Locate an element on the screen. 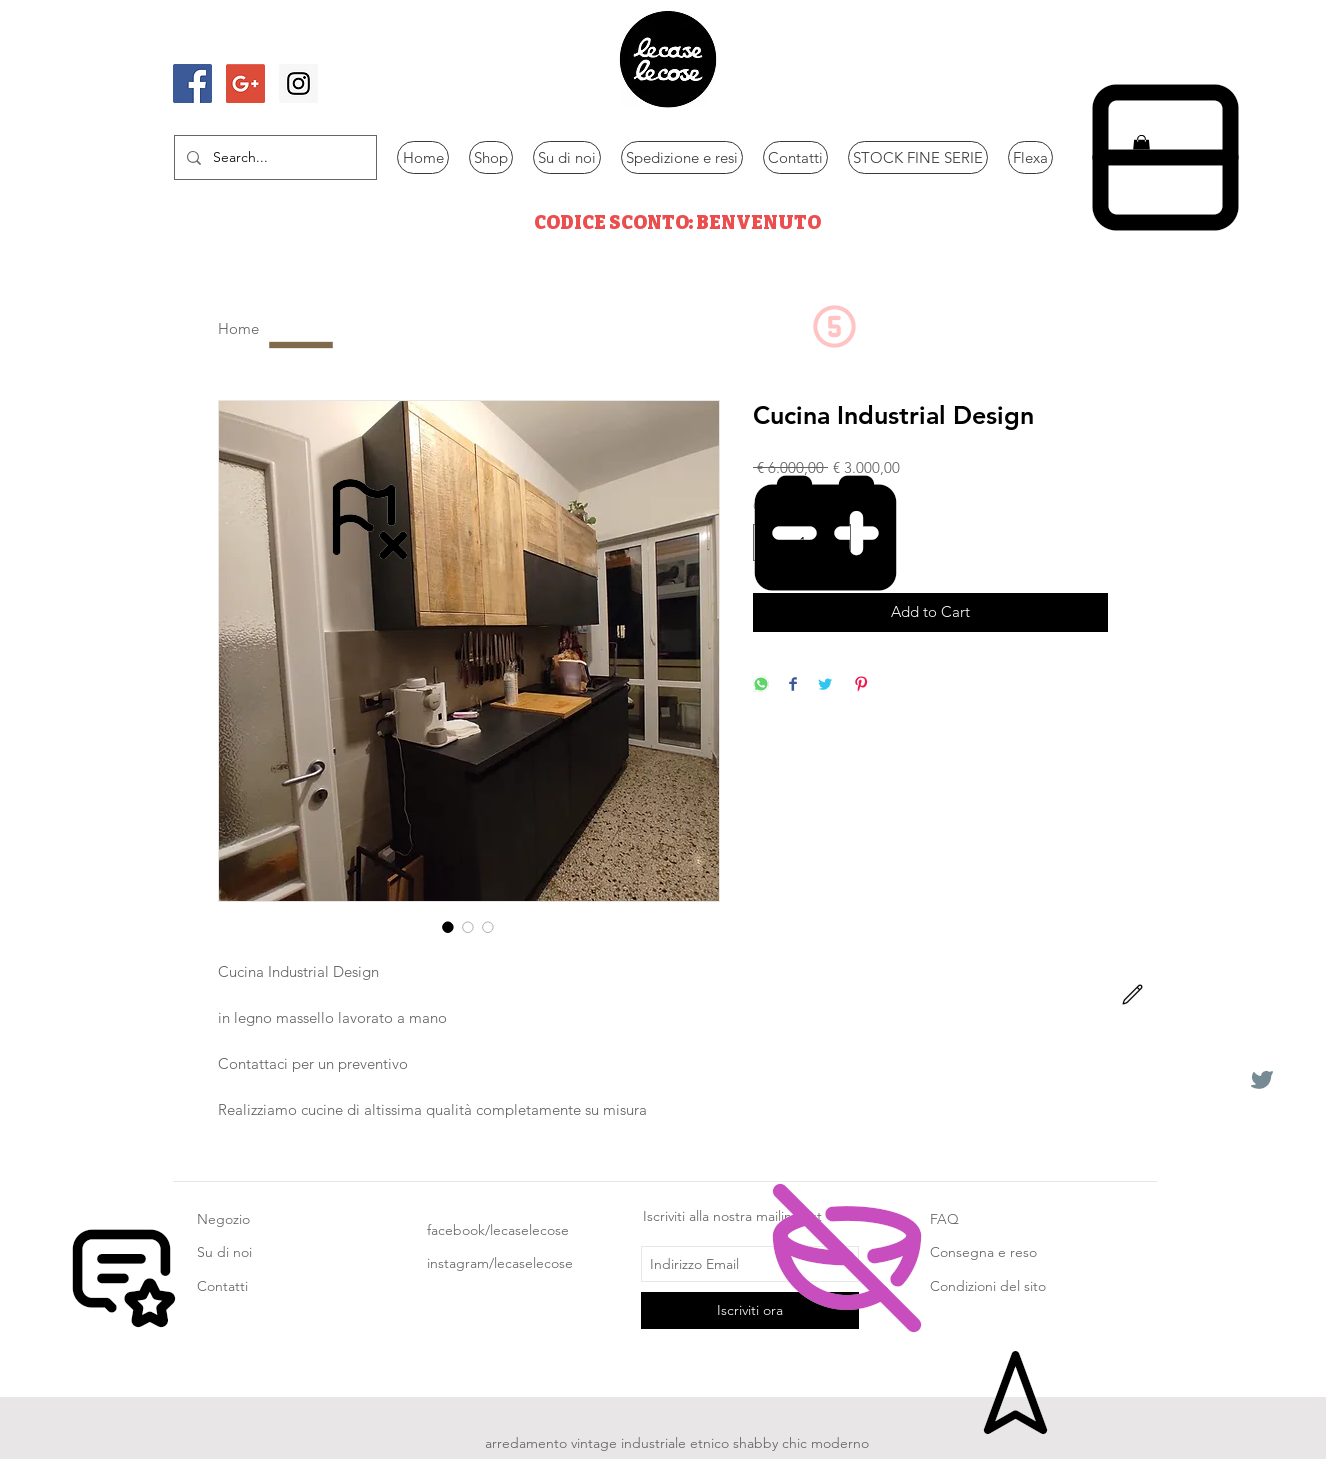  step 5 in a multi-step process is located at coordinates (834, 326).